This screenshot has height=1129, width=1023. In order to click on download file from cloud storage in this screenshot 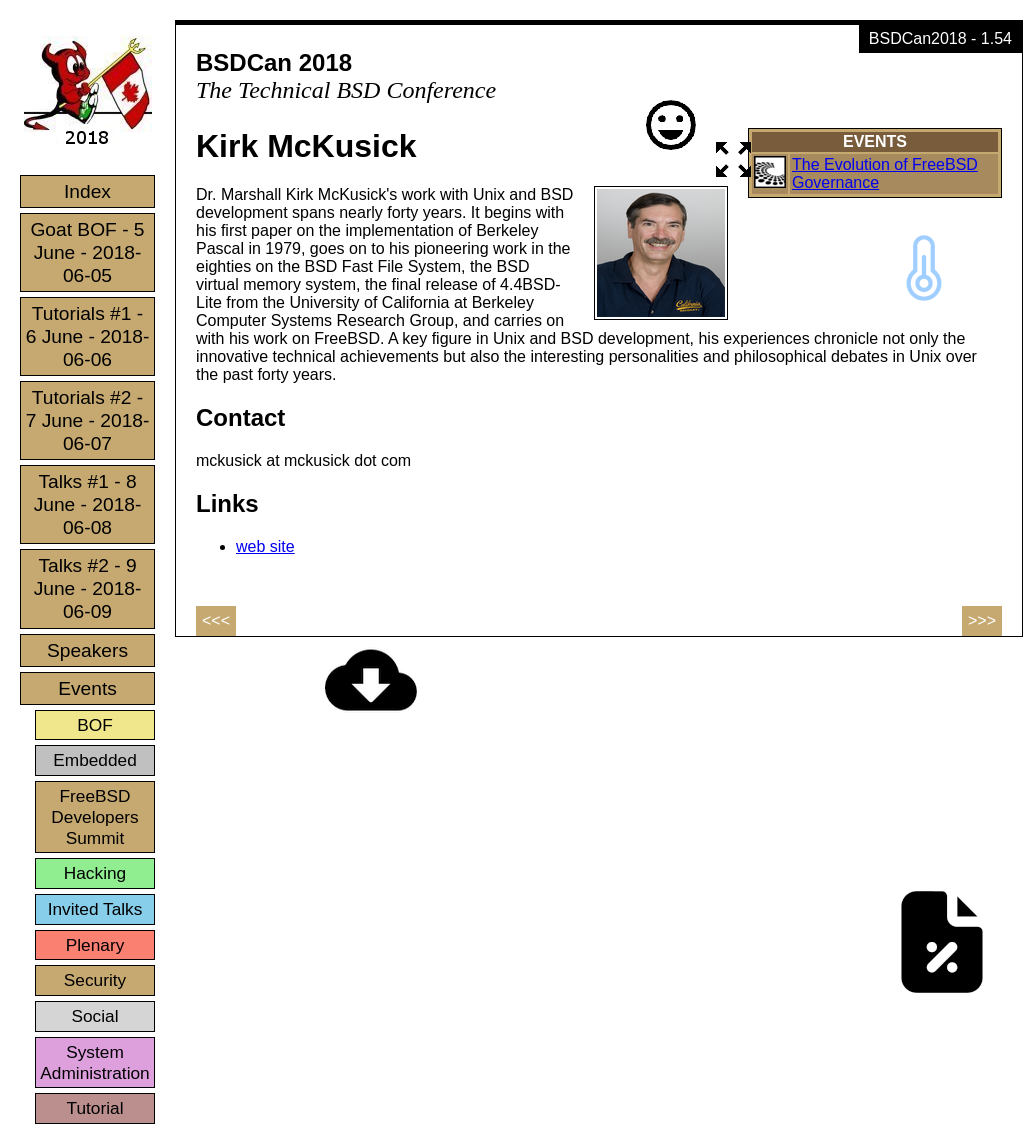, I will do `click(371, 680)`.